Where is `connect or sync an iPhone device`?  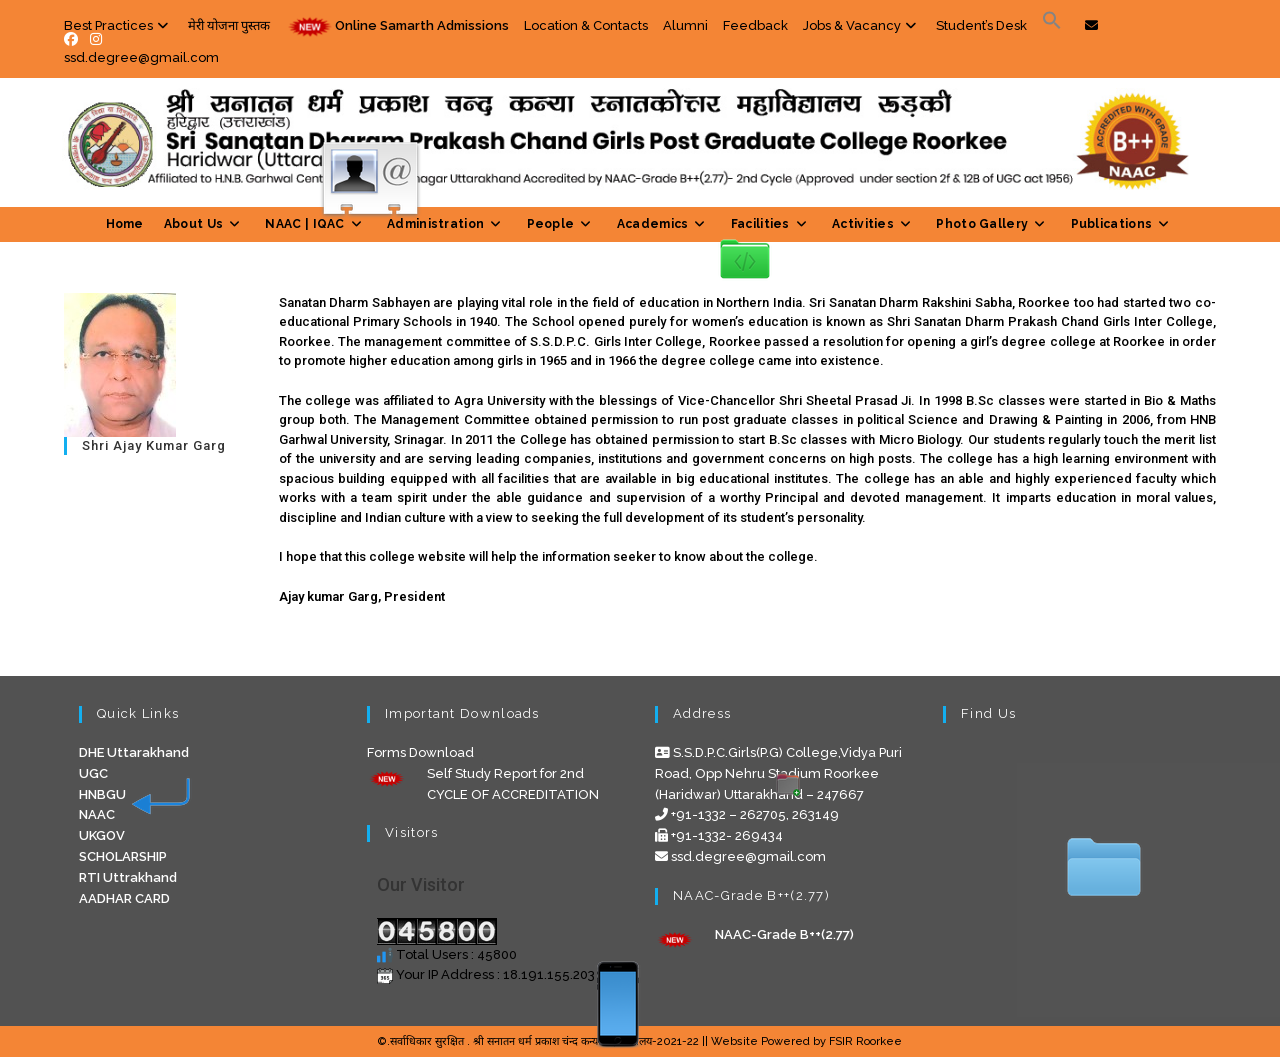 connect or sync an iPhone device is located at coordinates (618, 1005).